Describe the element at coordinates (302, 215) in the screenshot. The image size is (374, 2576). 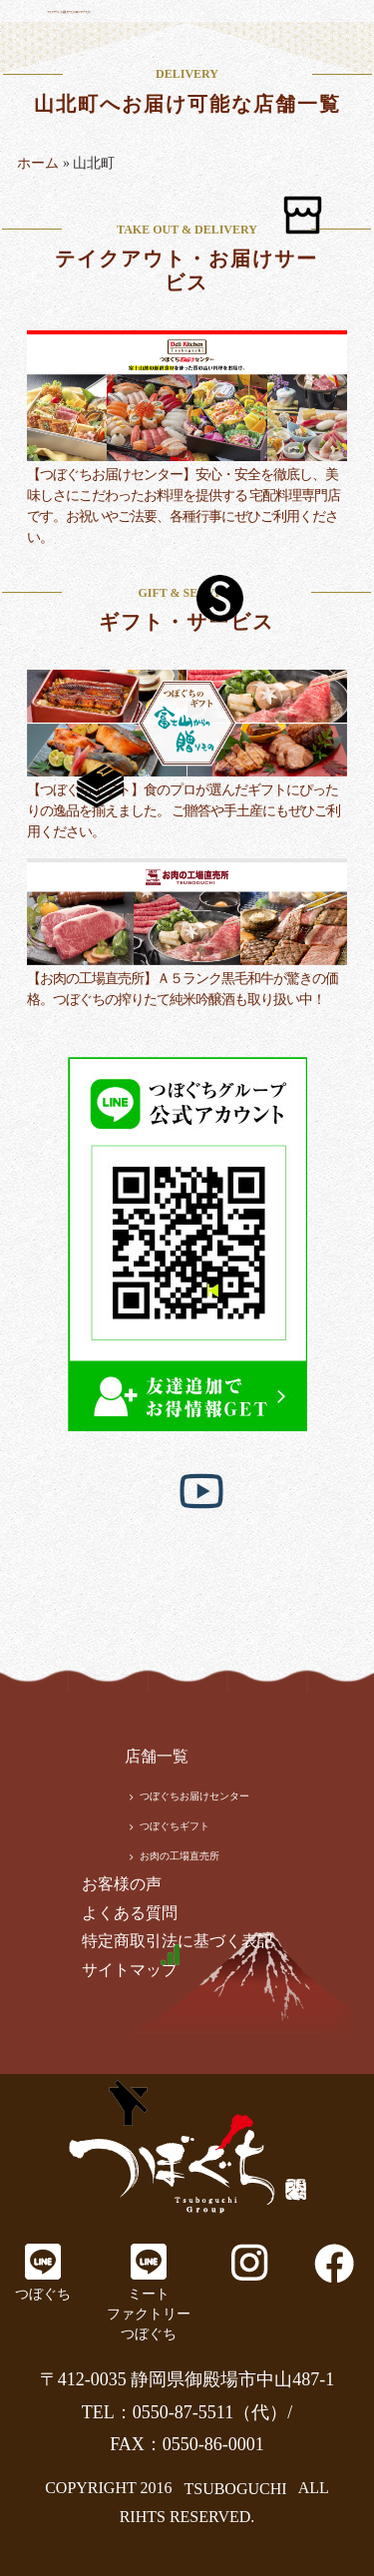
I see `browse or open the store` at that location.